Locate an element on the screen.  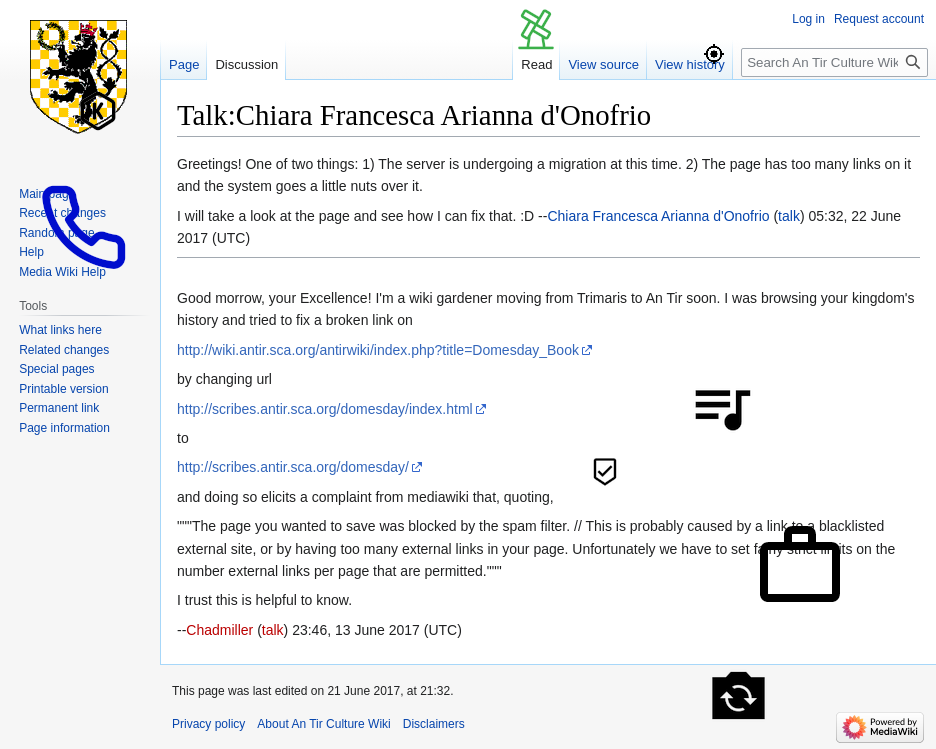
mark a location as visited is located at coordinates (605, 472).